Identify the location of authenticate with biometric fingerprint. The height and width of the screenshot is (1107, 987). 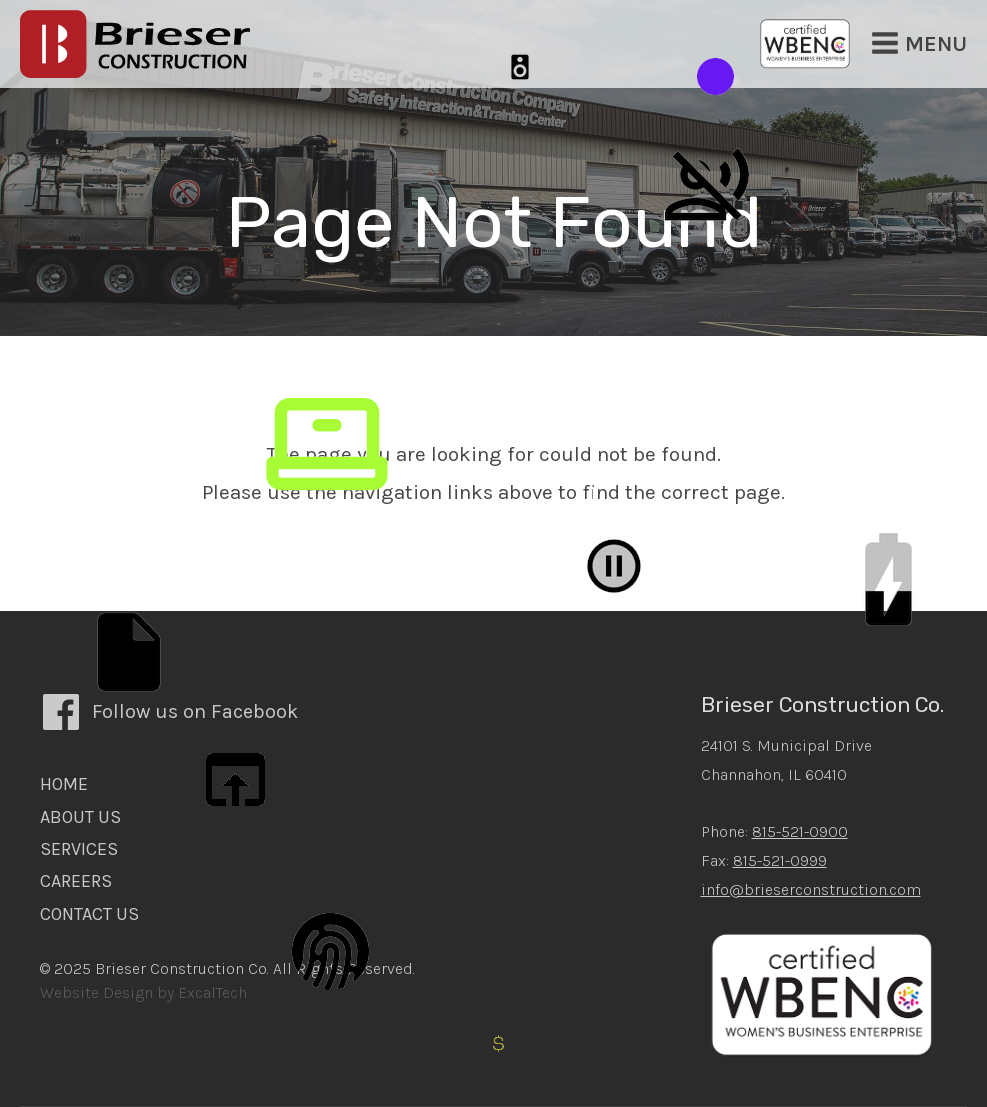
(330, 951).